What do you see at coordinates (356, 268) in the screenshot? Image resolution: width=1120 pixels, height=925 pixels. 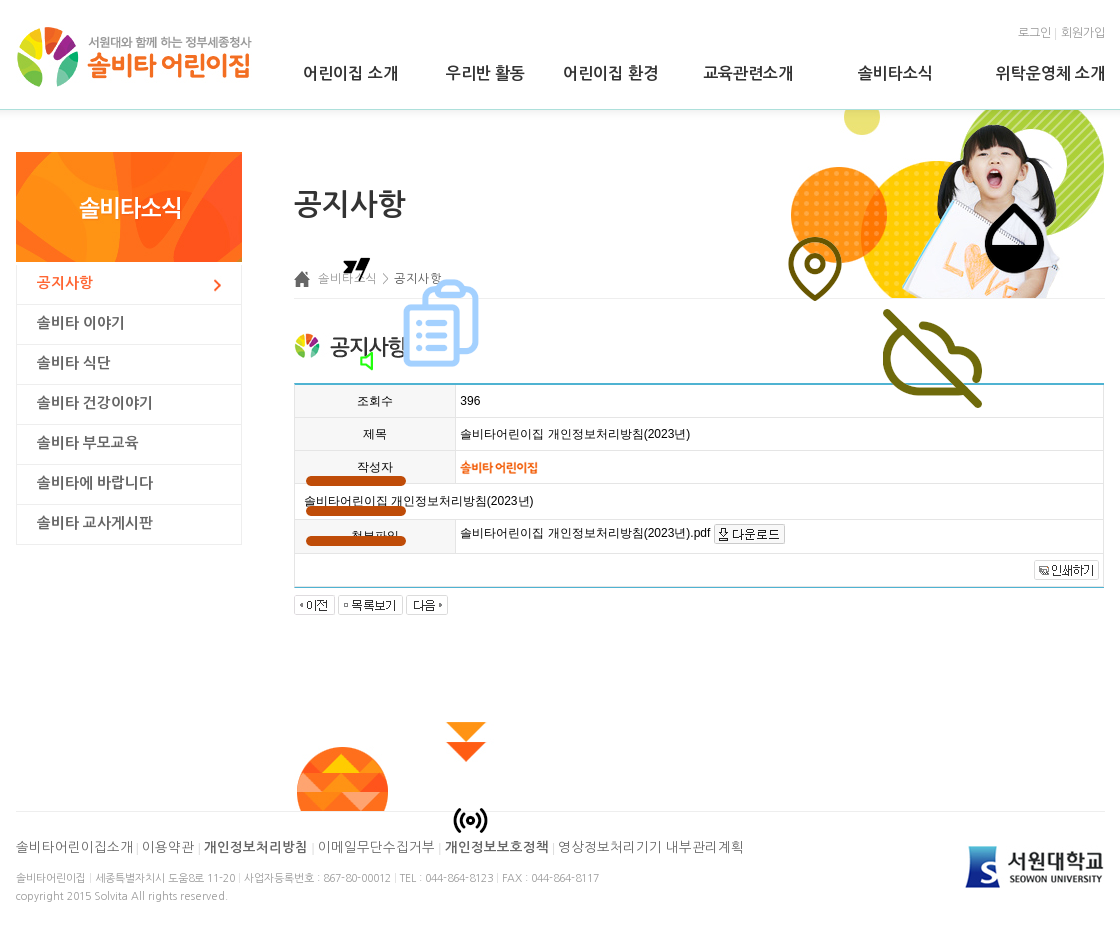 I see `flag or bookmark content for later review` at bounding box center [356, 268].